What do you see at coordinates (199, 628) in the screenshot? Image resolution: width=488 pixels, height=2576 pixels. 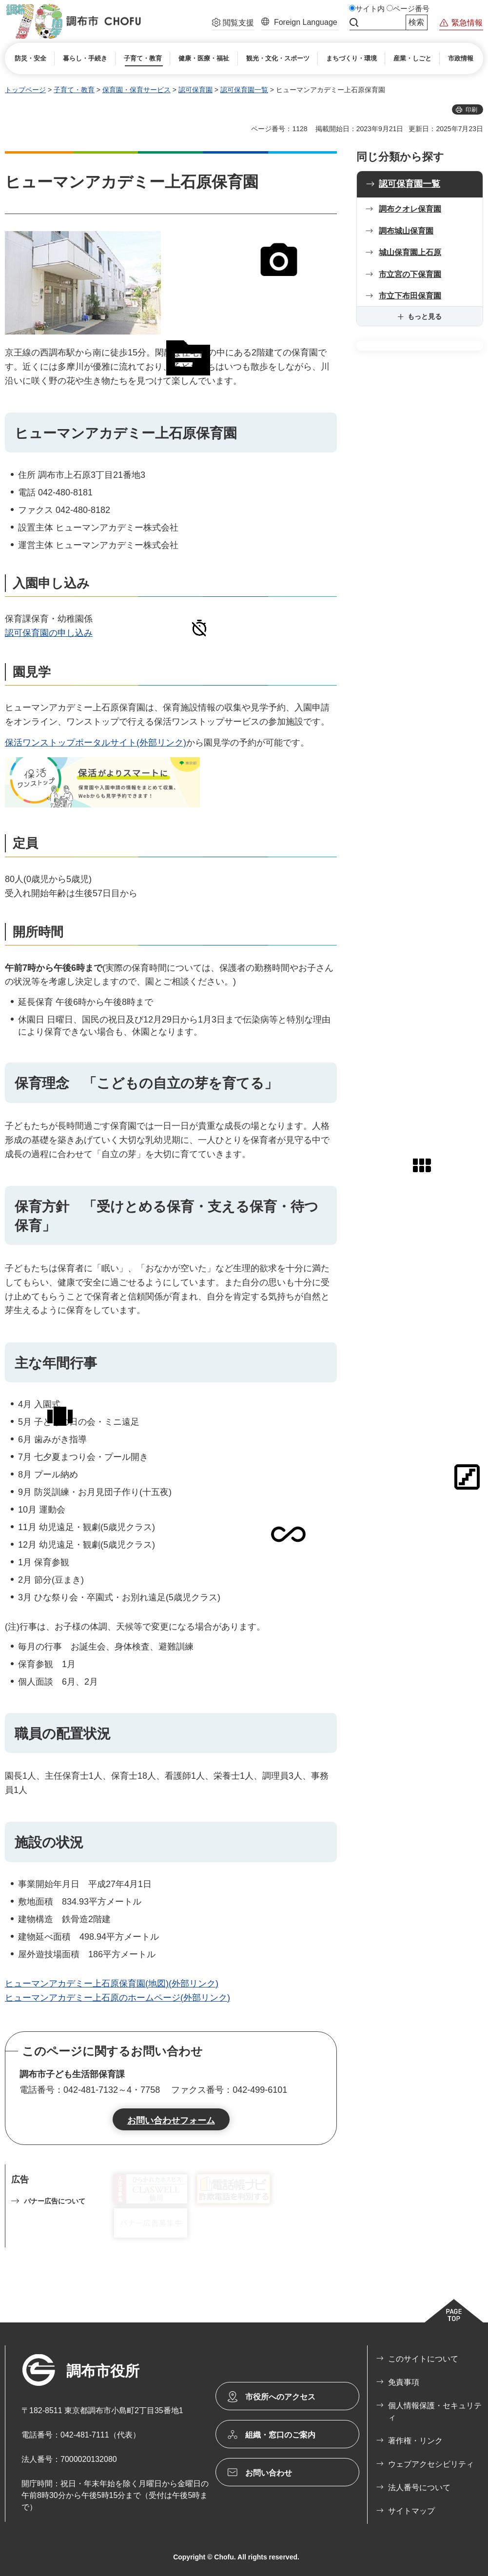 I see `timer is disabled or off` at bounding box center [199, 628].